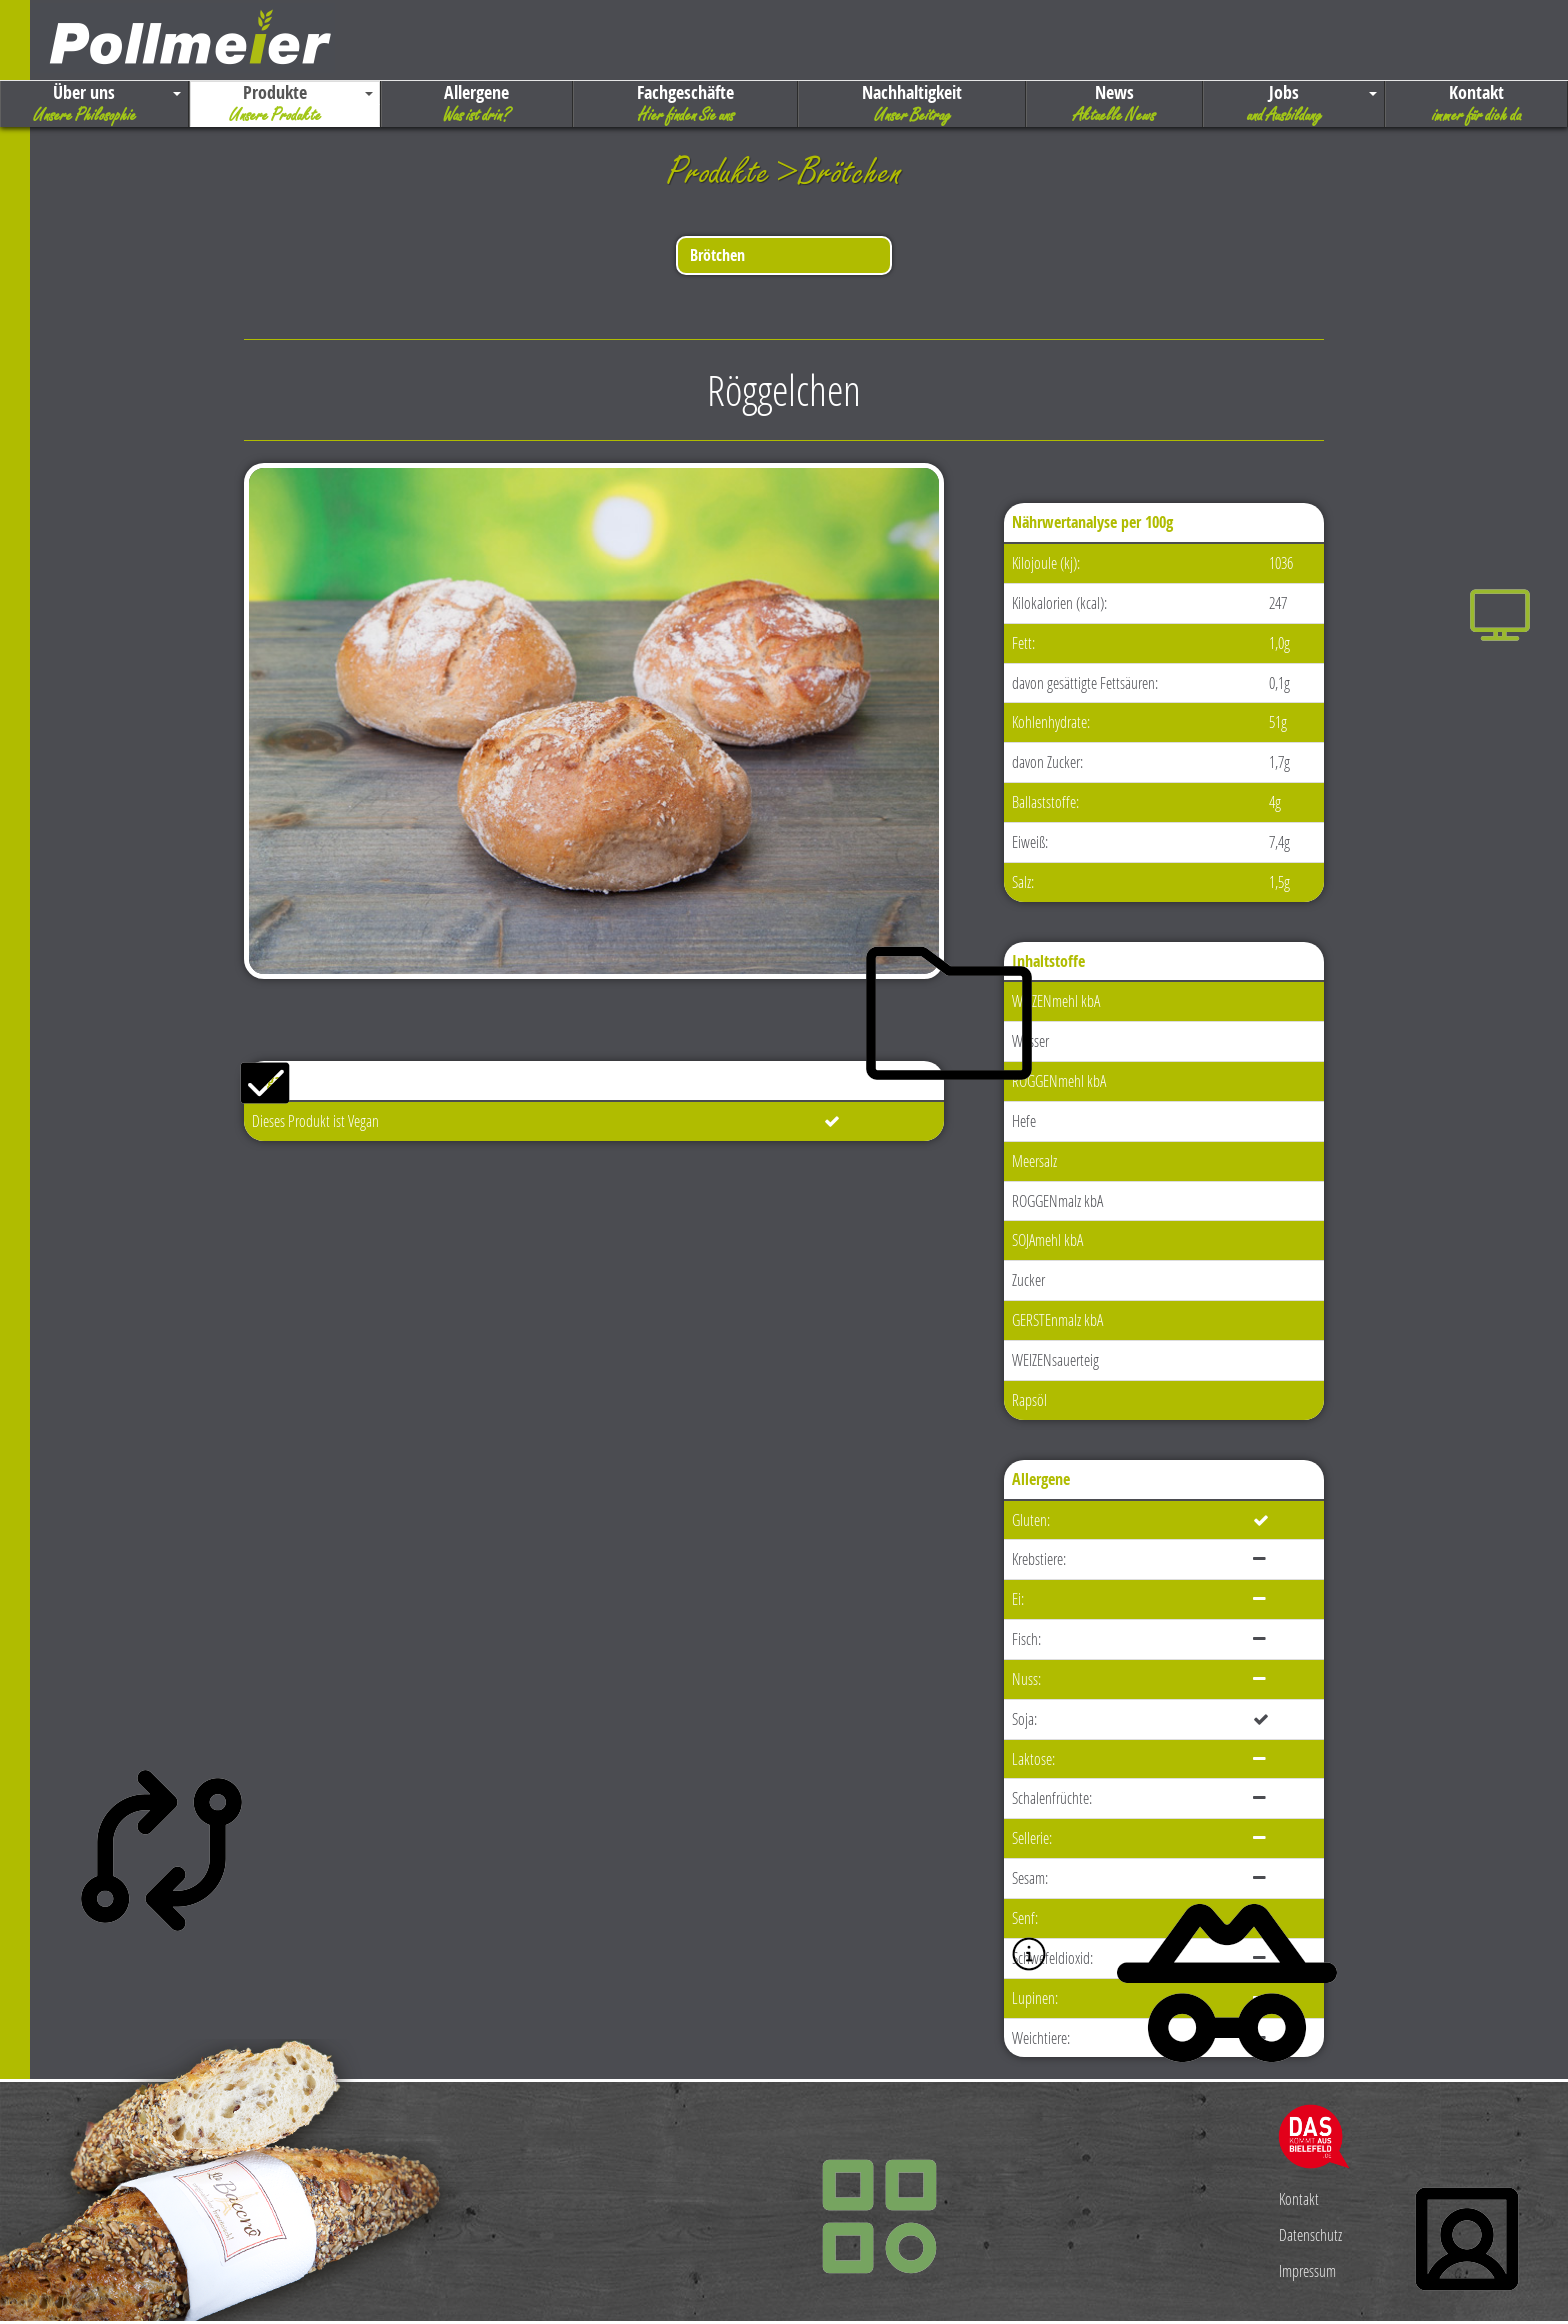 This screenshot has width=1568, height=2324. Describe the element at coordinates (949, 1010) in the screenshot. I see `access folder contents` at that location.